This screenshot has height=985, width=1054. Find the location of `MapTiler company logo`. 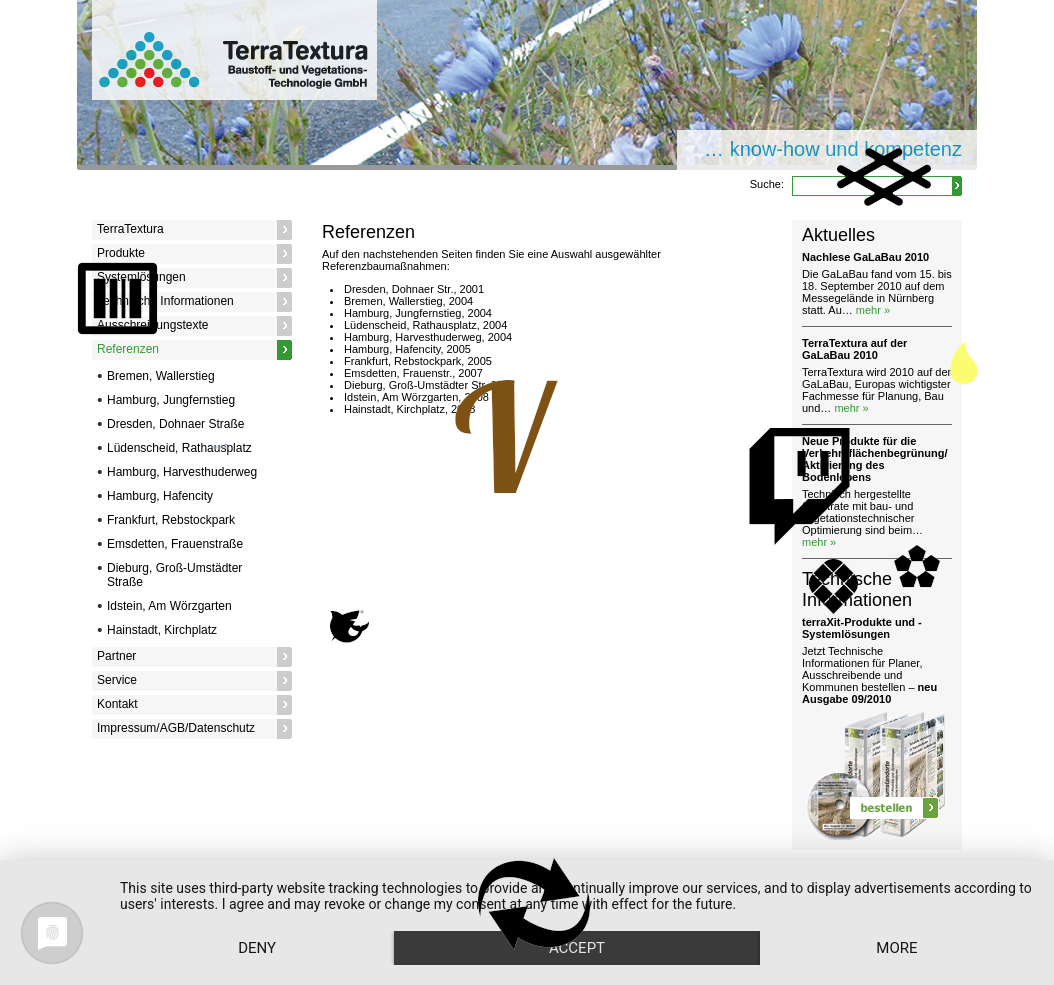

MapTiler company logo is located at coordinates (833, 586).